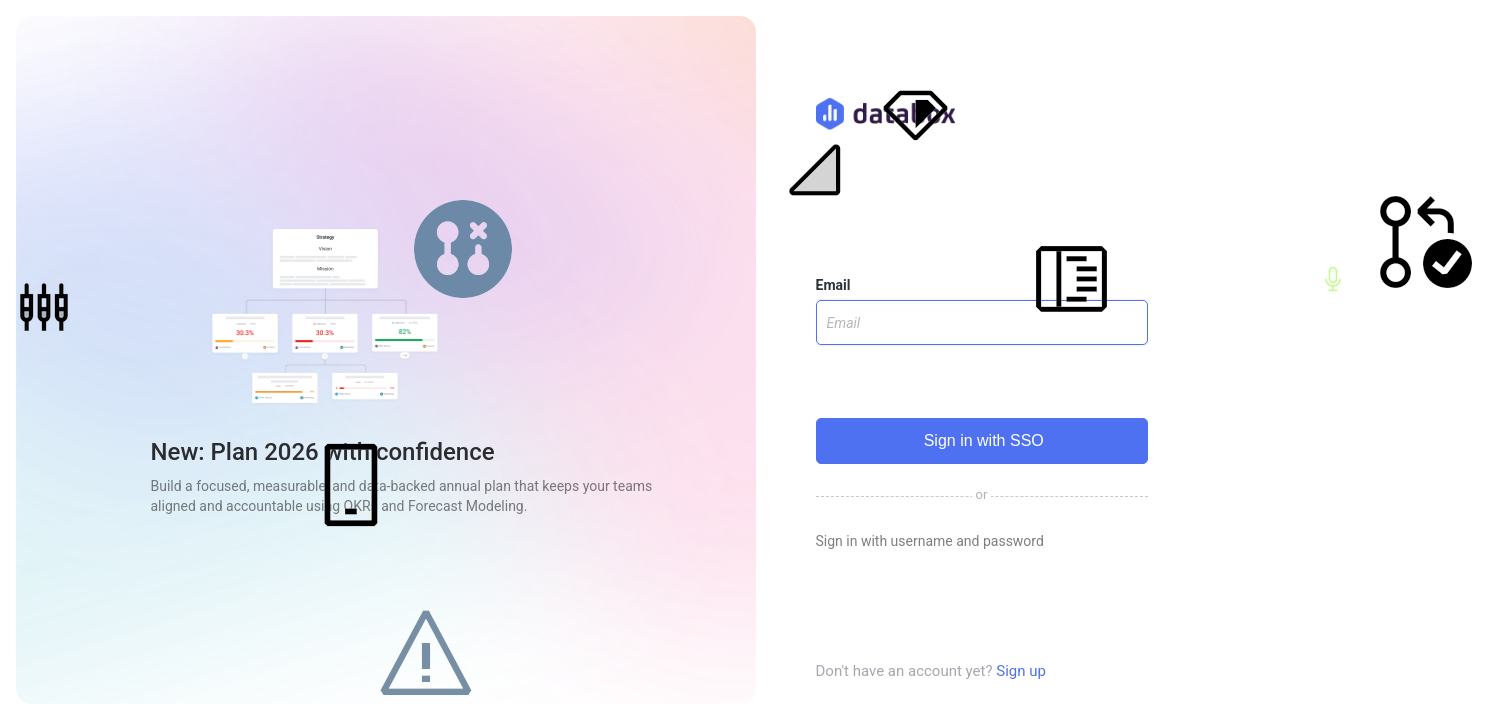 Image resolution: width=1495 pixels, height=720 pixels. What do you see at coordinates (819, 172) in the screenshot?
I see `indicates full cellular signal strength` at bounding box center [819, 172].